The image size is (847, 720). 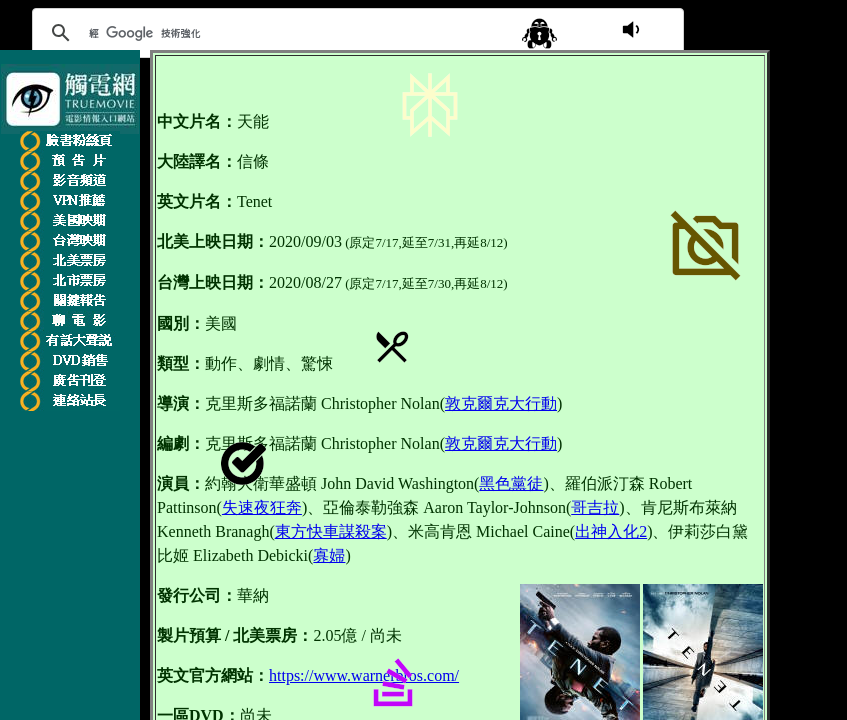 I want to click on browse nearby restaurants, so click(x=392, y=346).